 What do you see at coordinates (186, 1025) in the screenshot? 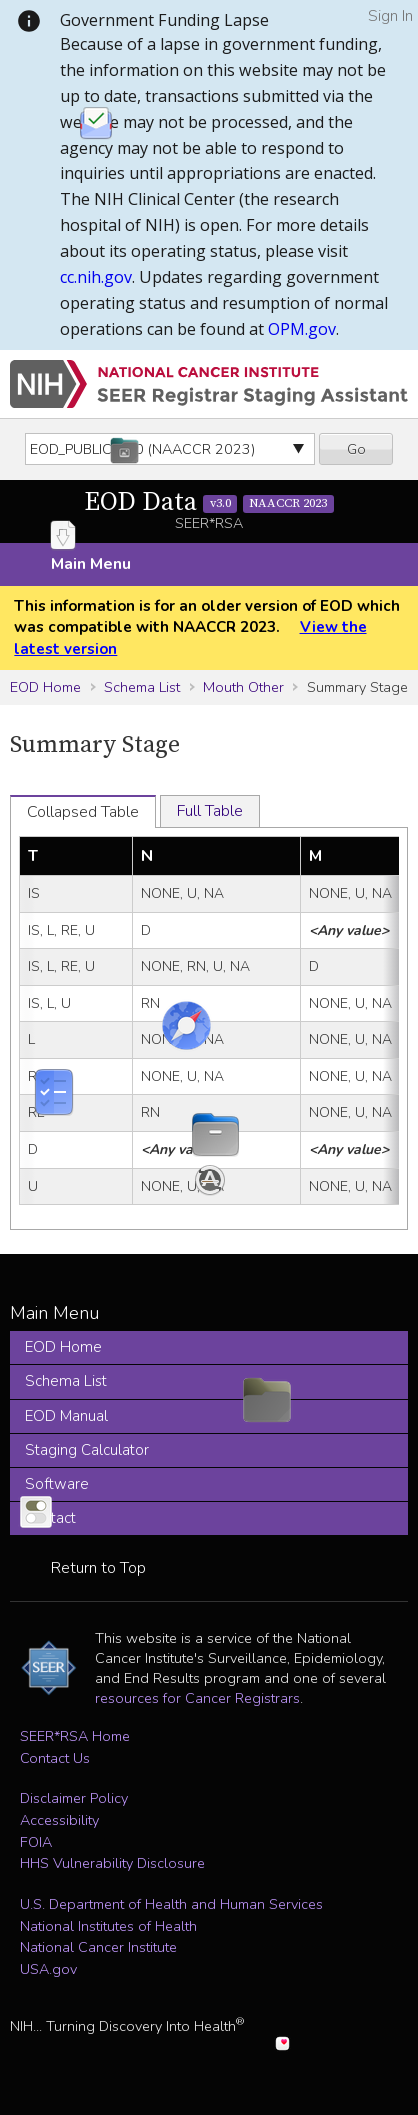
I see `launch the web browser app` at bounding box center [186, 1025].